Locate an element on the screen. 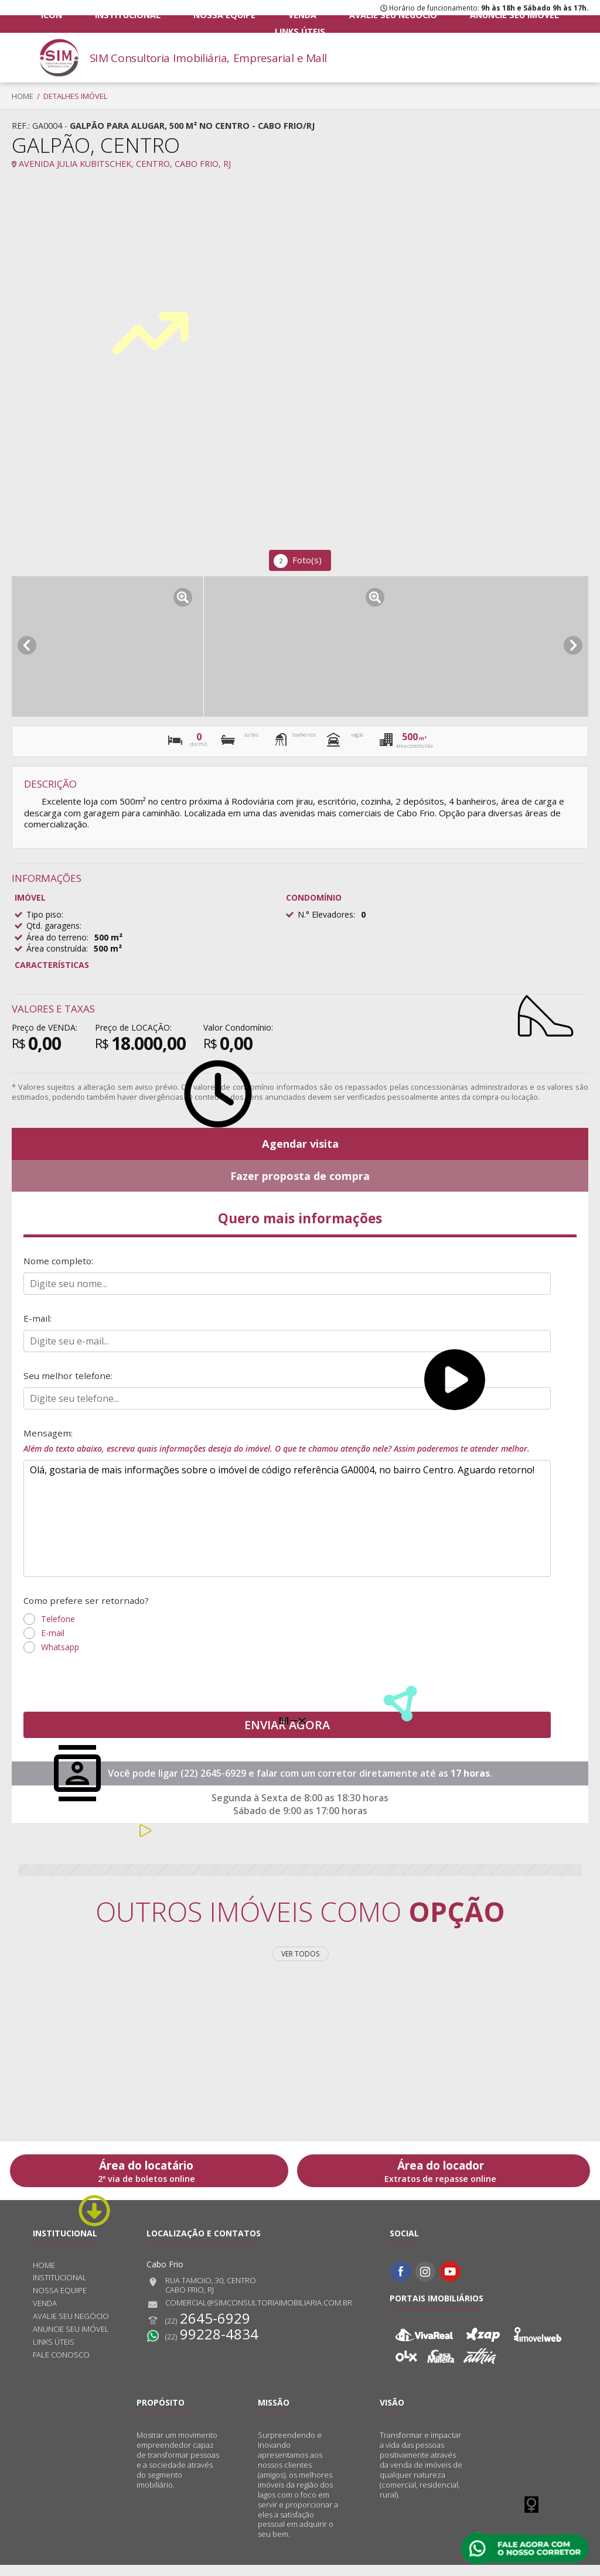 The height and width of the screenshot is (2576, 600). open mixcloud app or website is located at coordinates (292, 1720).